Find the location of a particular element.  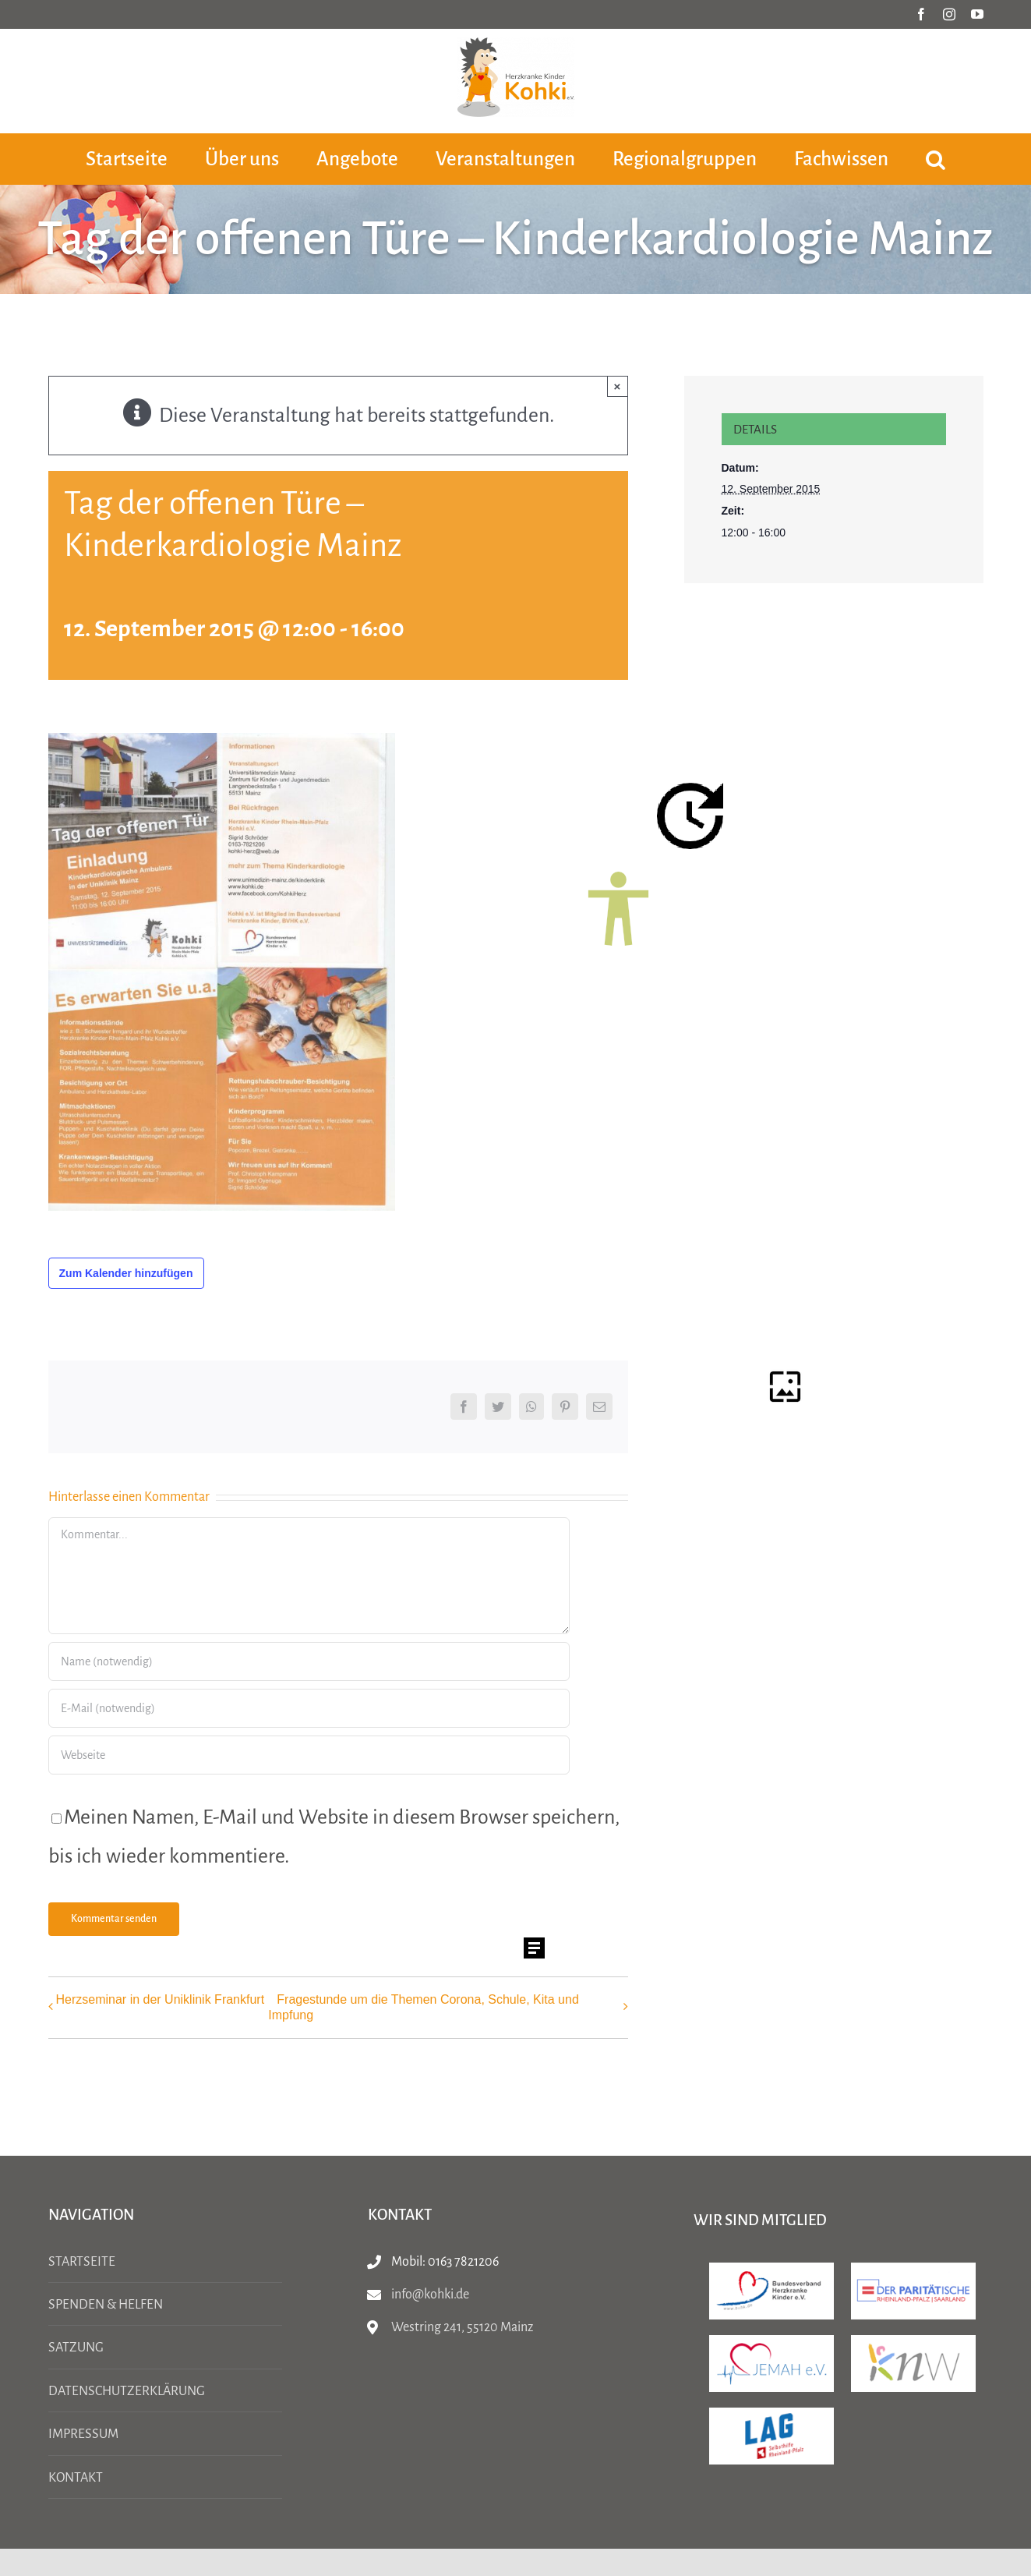

check for updates is located at coordinates (690, 816).